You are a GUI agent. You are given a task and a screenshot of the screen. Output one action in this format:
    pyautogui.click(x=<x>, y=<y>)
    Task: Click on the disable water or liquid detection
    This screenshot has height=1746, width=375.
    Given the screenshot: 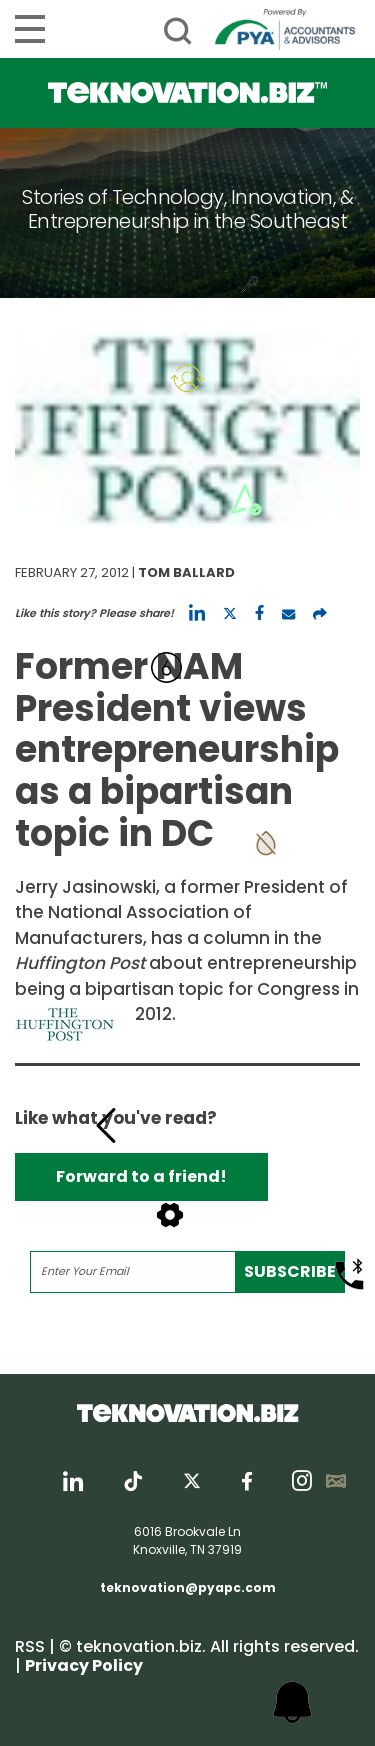 What is the action you would take?
    pyautogui.click(x=266, y=844)
    